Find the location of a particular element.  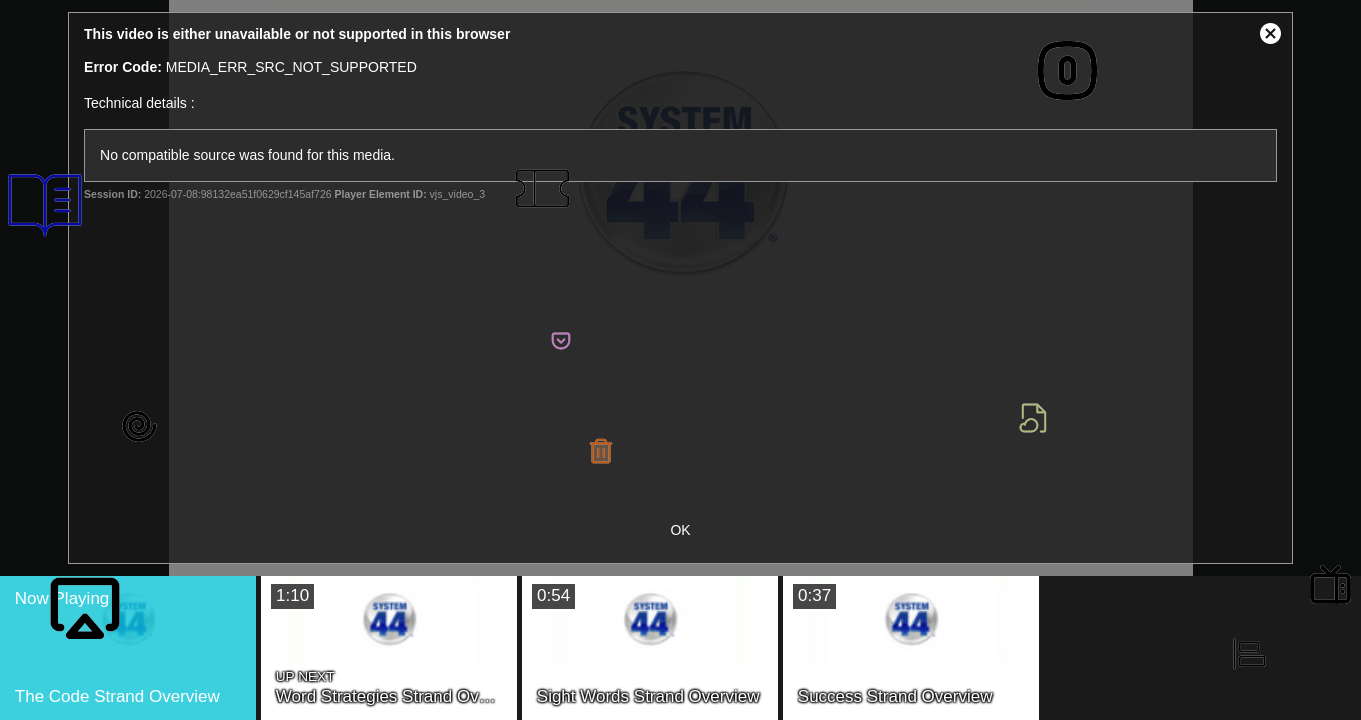

stream content to an external display is located at coordinates (85, 607).